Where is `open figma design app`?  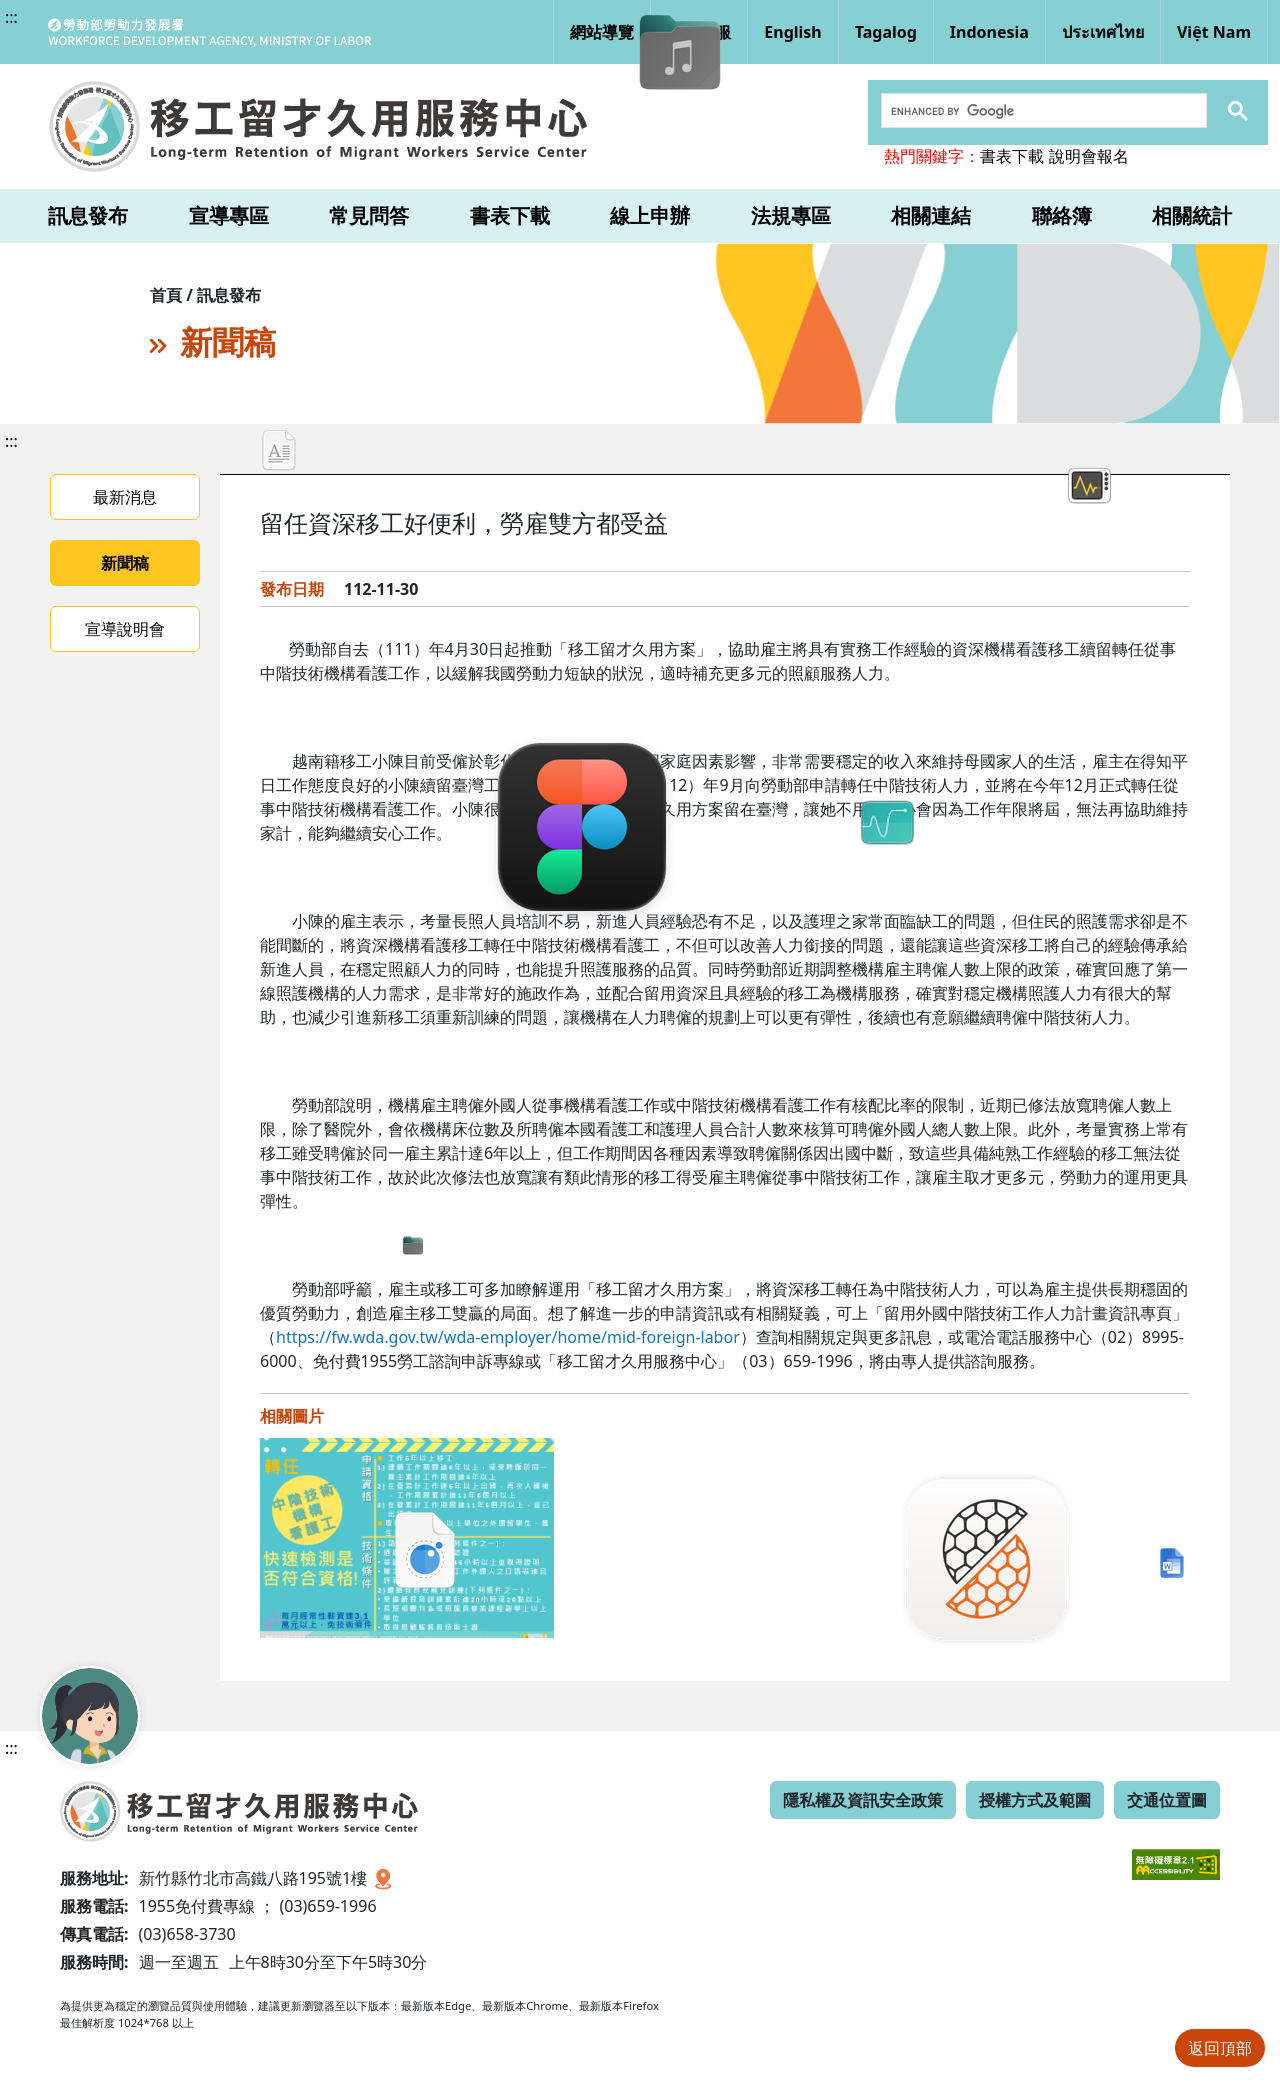 open figma design app is located at coordinates (582, 827).